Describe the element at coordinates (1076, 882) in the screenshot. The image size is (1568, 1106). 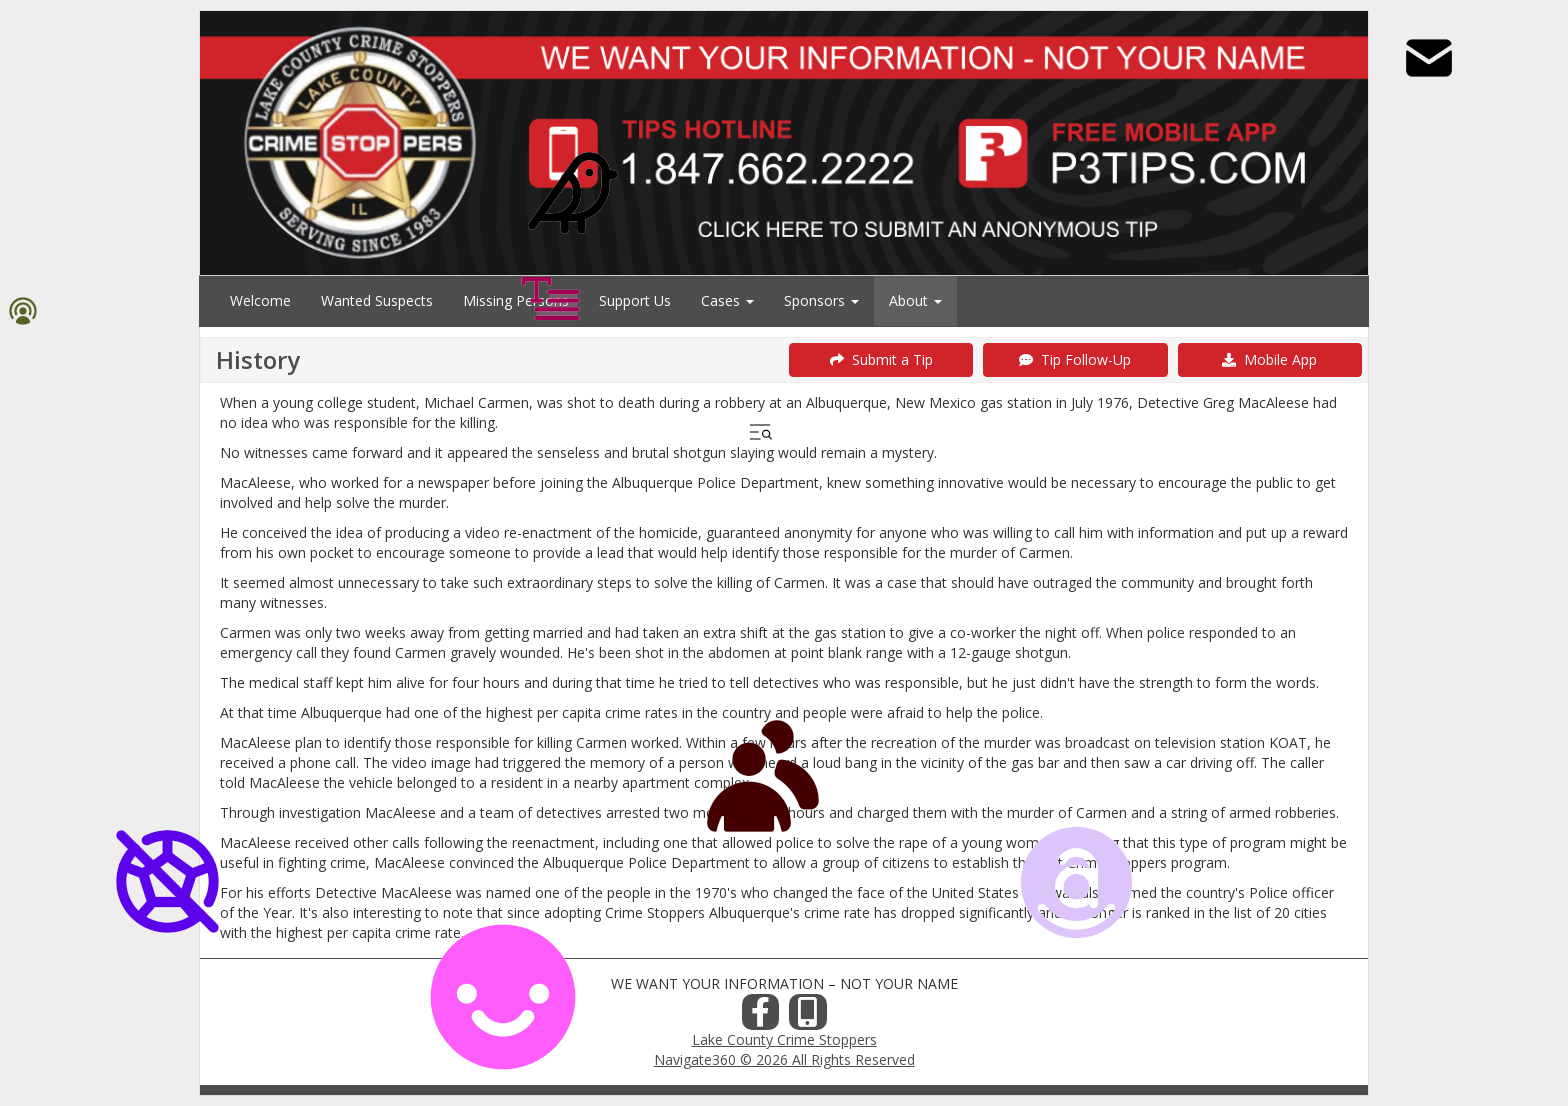
I see `open the Amazon app or website` at that location.